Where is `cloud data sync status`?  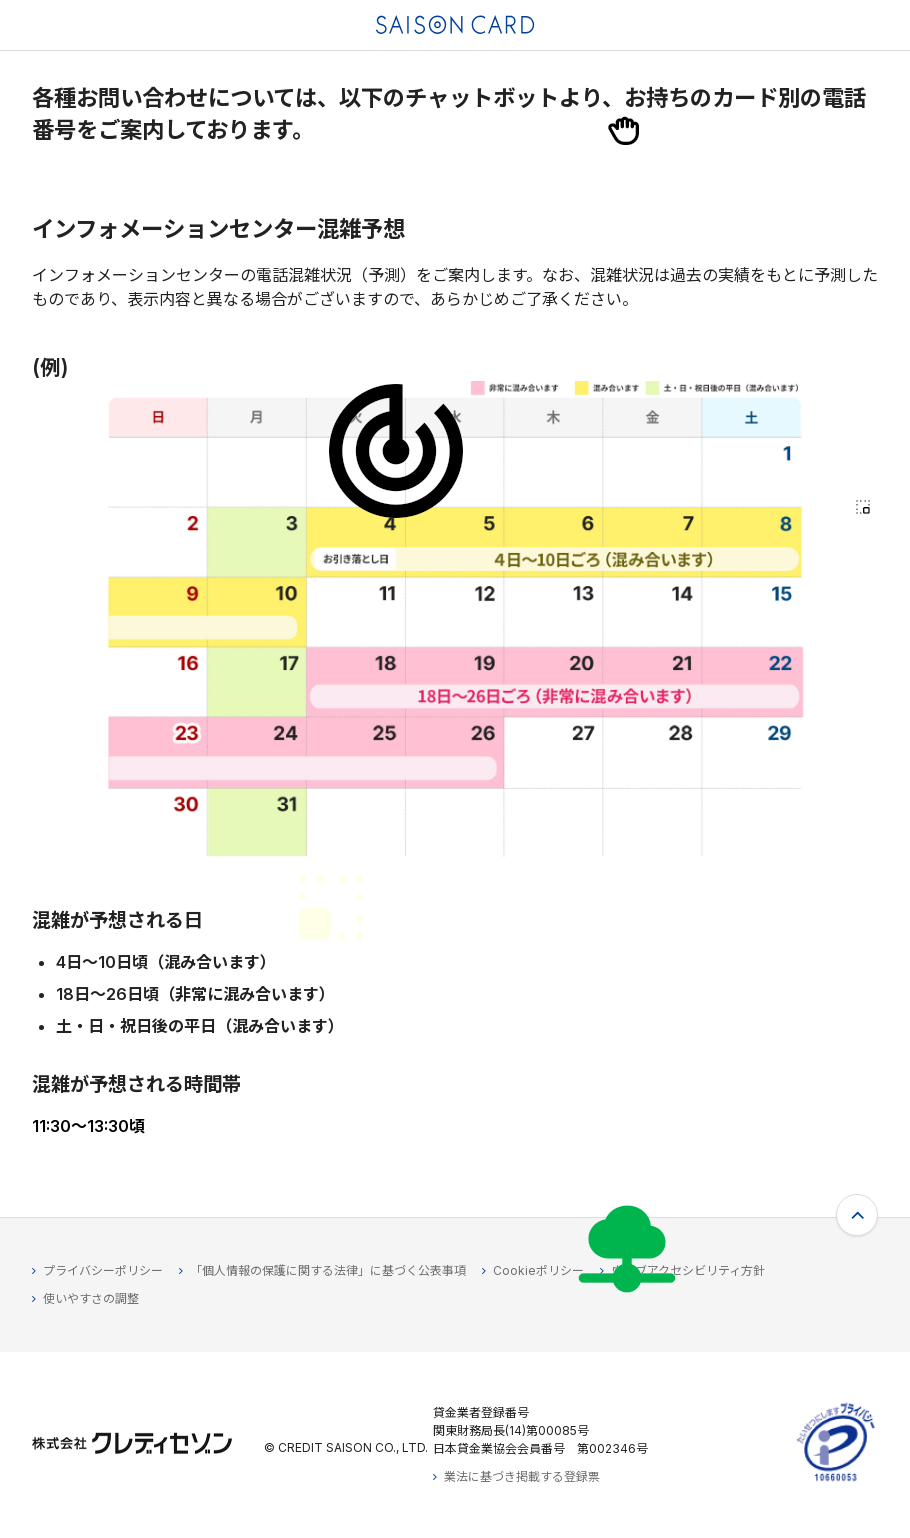
cloud data sync status is located at coordinates (627, 1249).